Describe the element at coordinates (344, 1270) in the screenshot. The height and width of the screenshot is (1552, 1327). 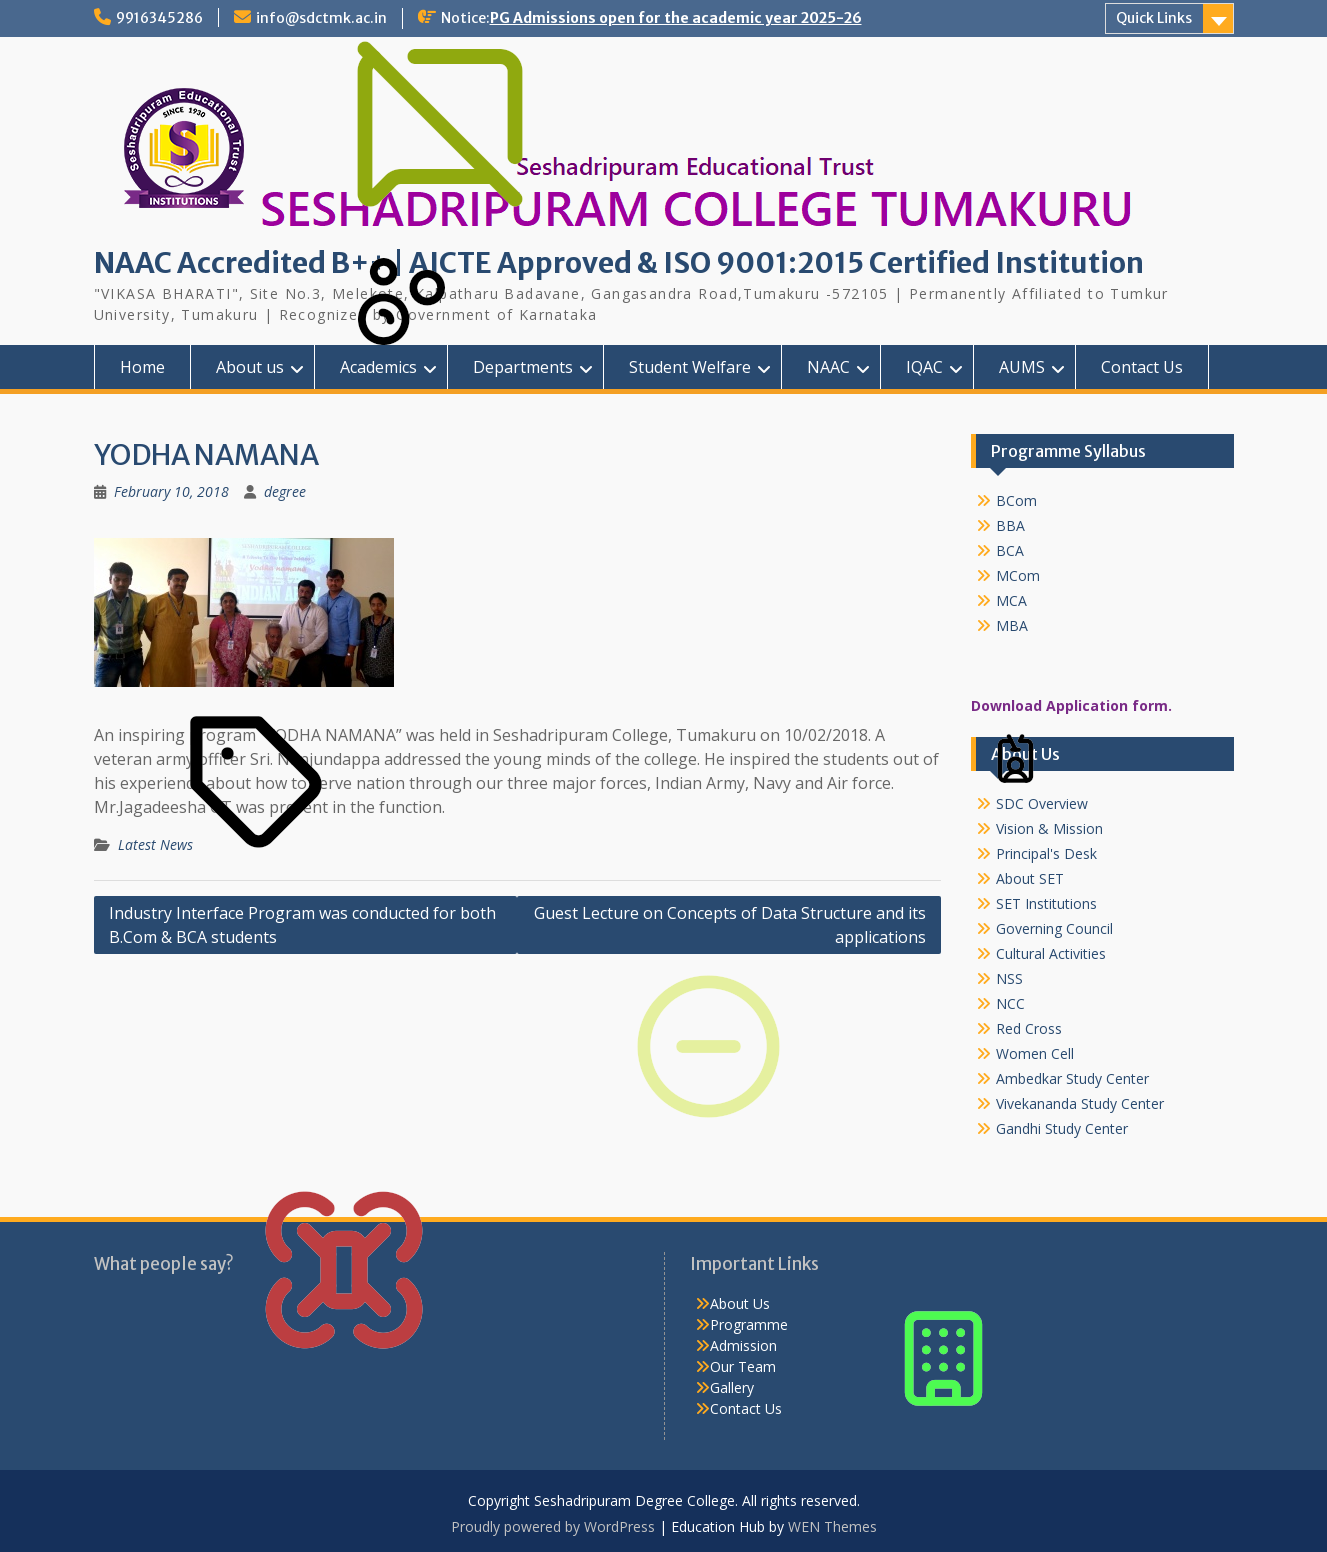
I see `access drone controls` at that location.